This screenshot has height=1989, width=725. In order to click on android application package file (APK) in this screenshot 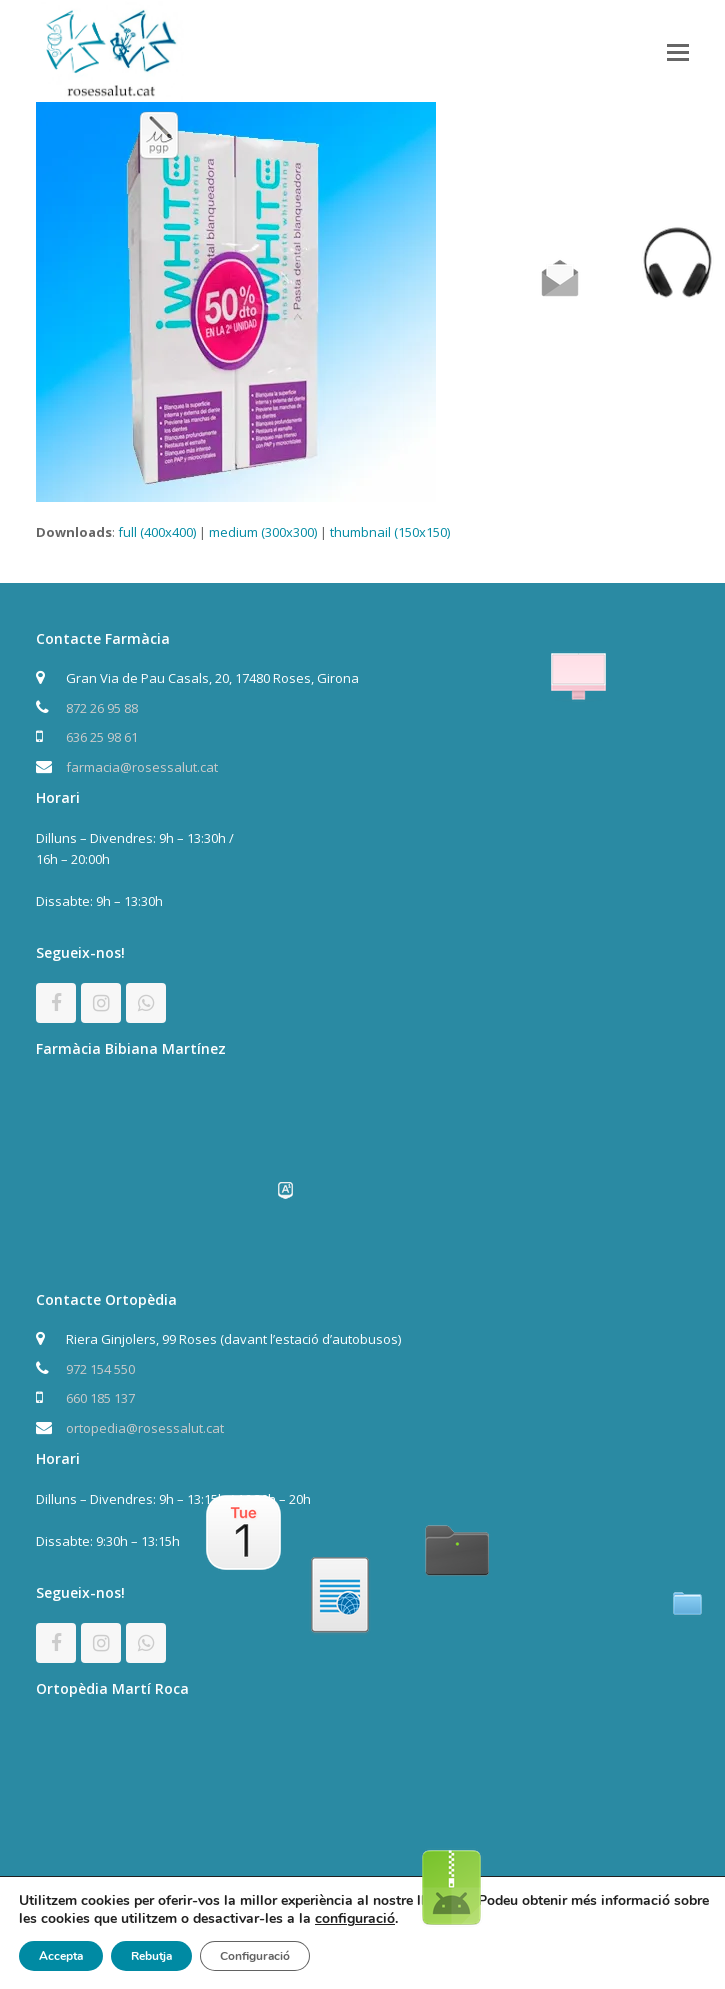, I will do `click(451, 1887)`.